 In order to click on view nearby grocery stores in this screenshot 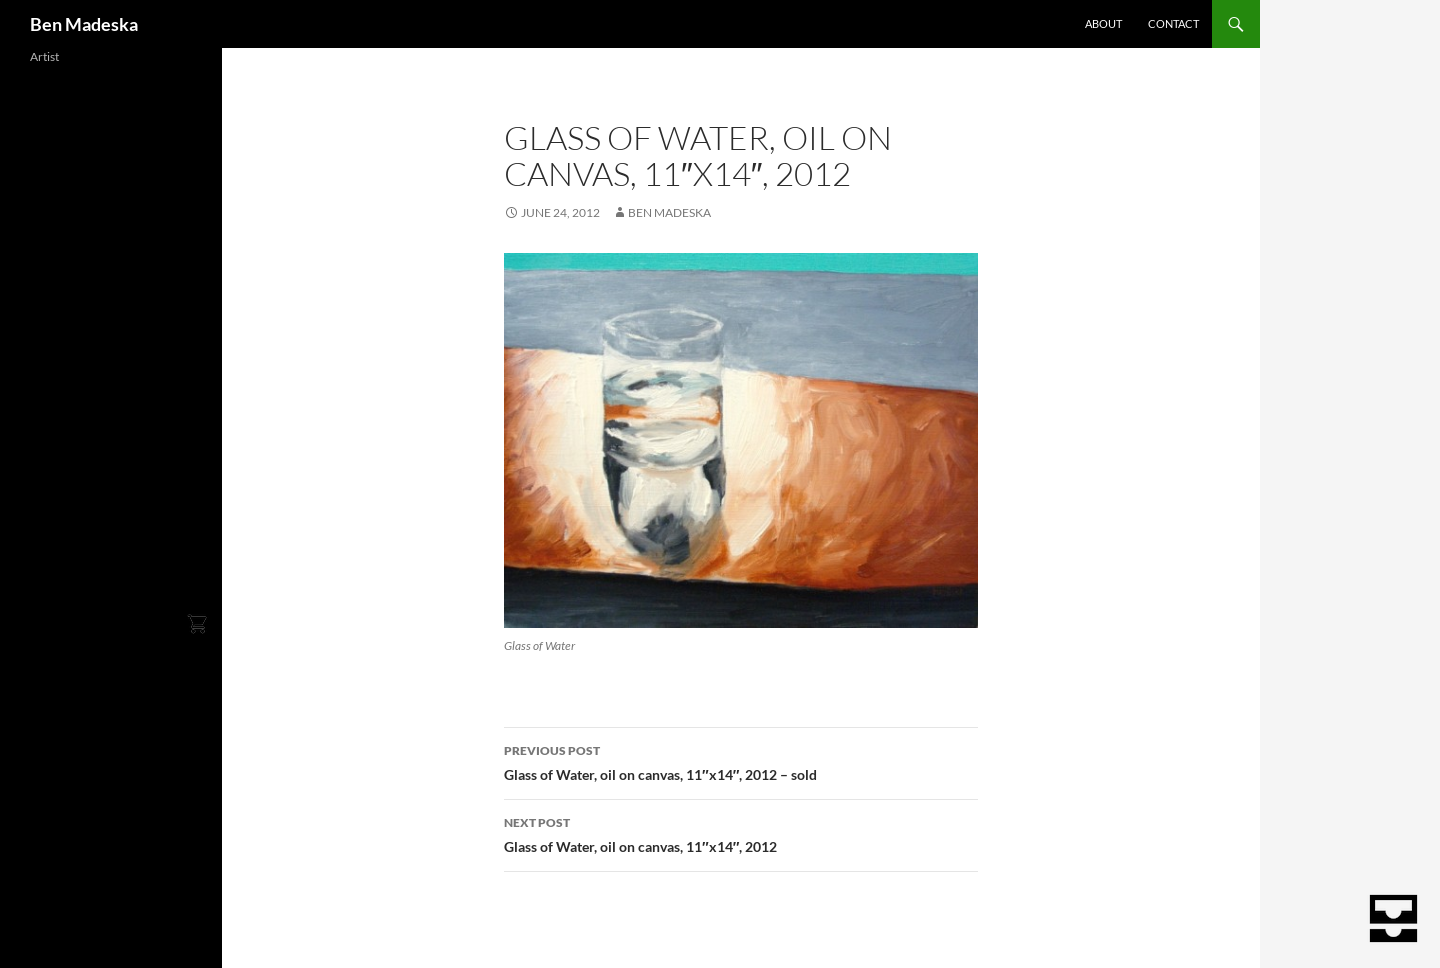, I will do `click(198, 624)`.